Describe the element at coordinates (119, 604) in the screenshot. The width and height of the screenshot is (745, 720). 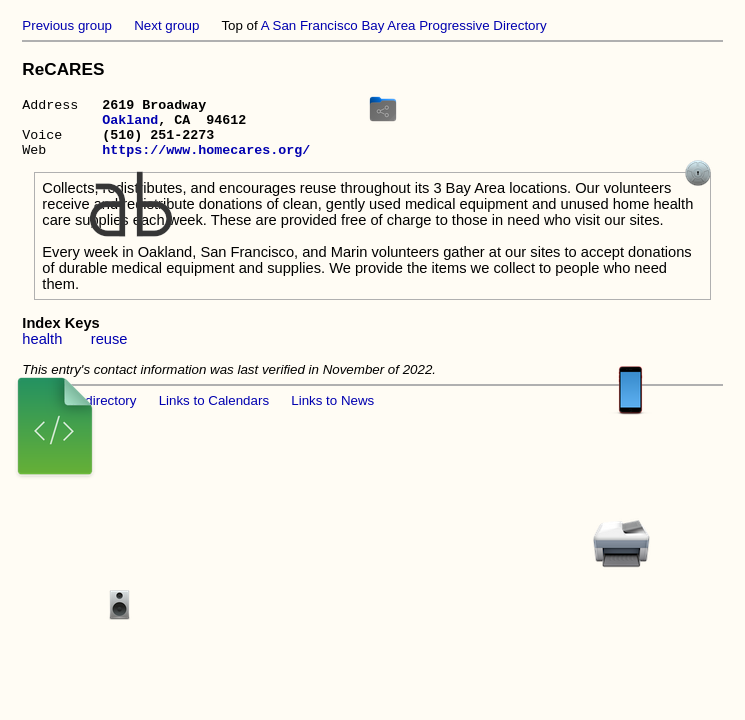
I see `access sound or audio settings` at that location.